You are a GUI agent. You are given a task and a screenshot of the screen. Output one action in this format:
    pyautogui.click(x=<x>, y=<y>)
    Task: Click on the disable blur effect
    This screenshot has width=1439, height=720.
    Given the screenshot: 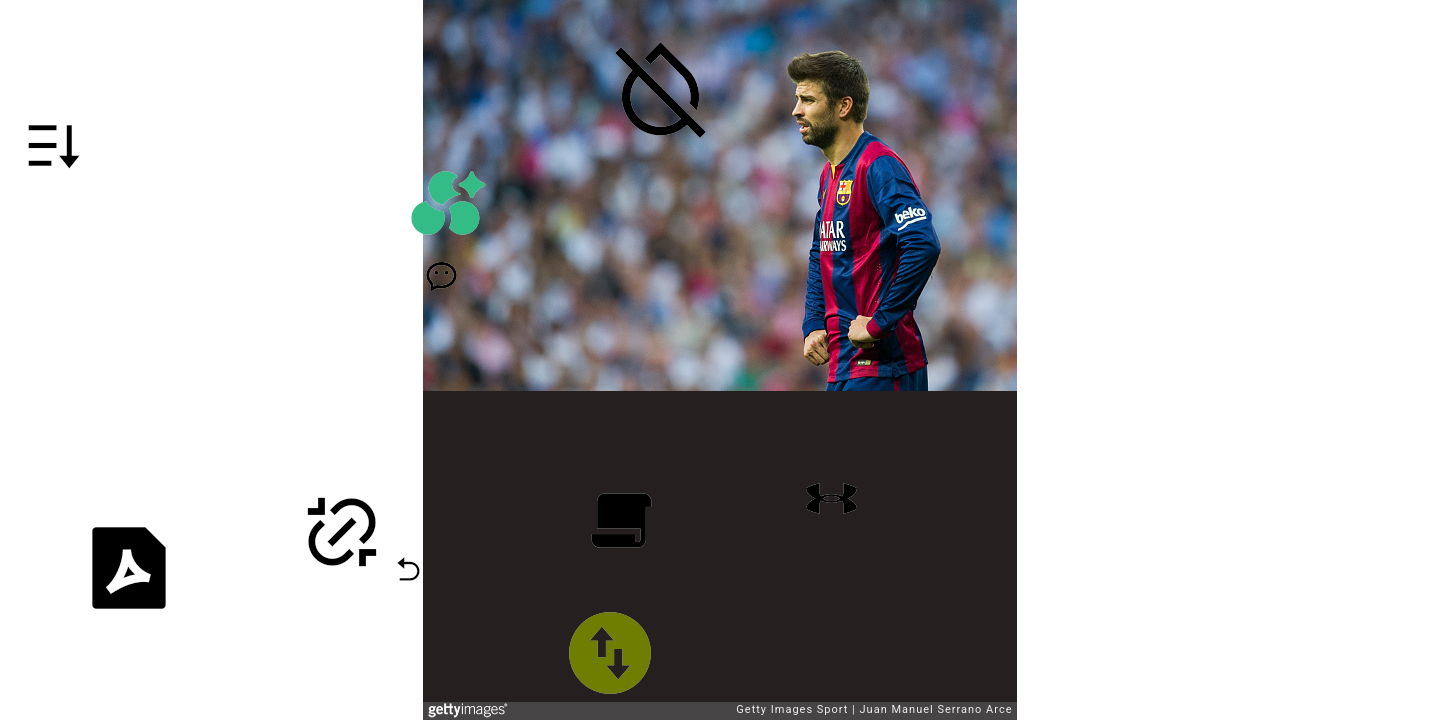 What is the action you would take?
    pyautogui.click(x=660, y=92)
    